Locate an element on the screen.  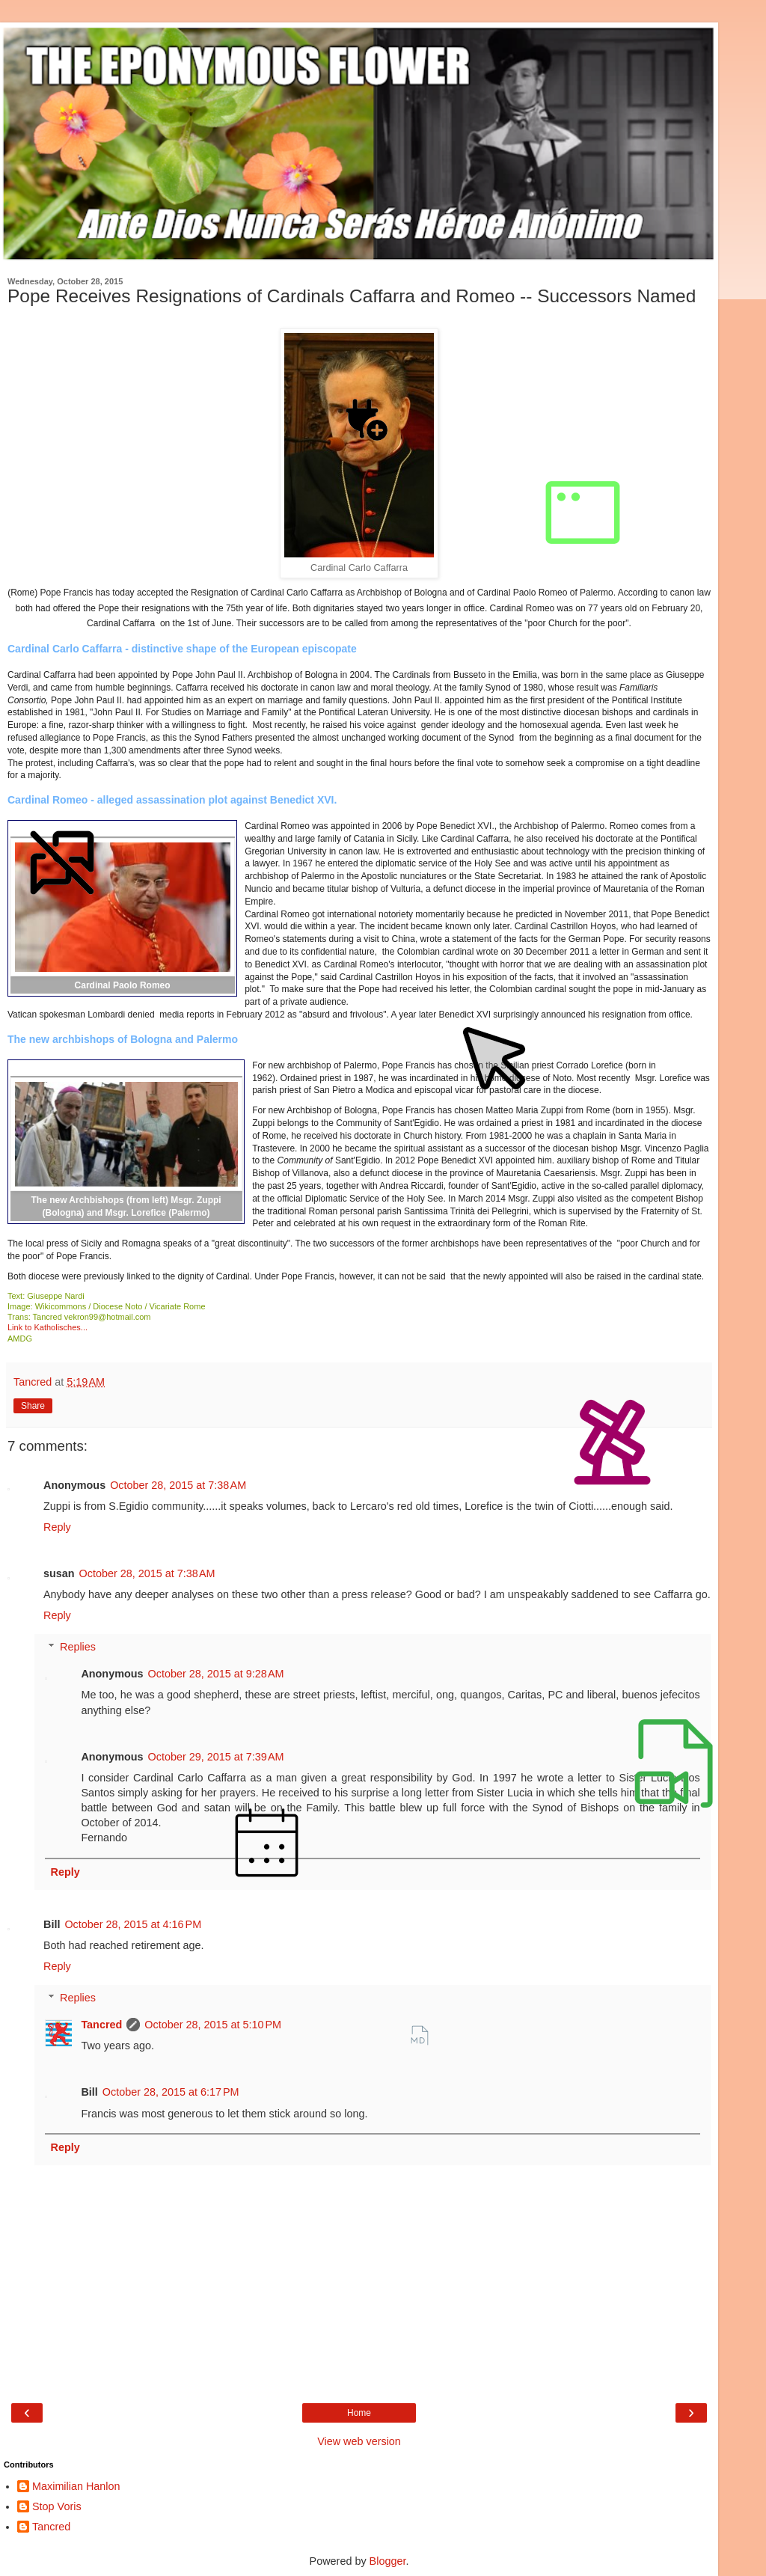
mute or disable message notifications is located at coordinates (62, 863).